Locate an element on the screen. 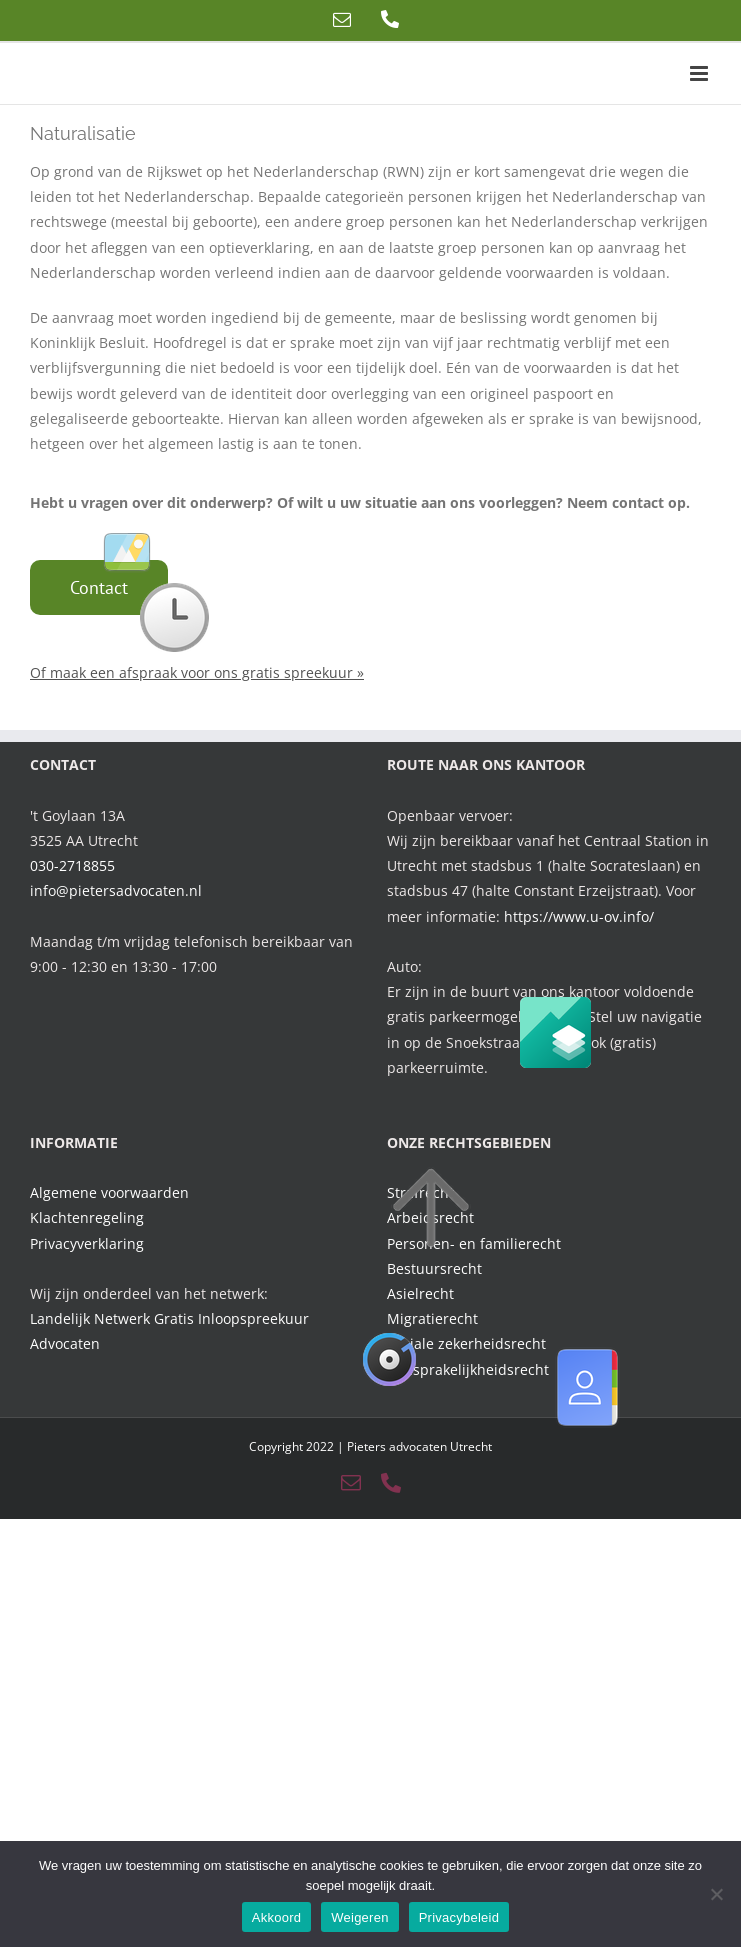  indicates a time-sensitive or scheduled item is located at coordinates (174, 617).